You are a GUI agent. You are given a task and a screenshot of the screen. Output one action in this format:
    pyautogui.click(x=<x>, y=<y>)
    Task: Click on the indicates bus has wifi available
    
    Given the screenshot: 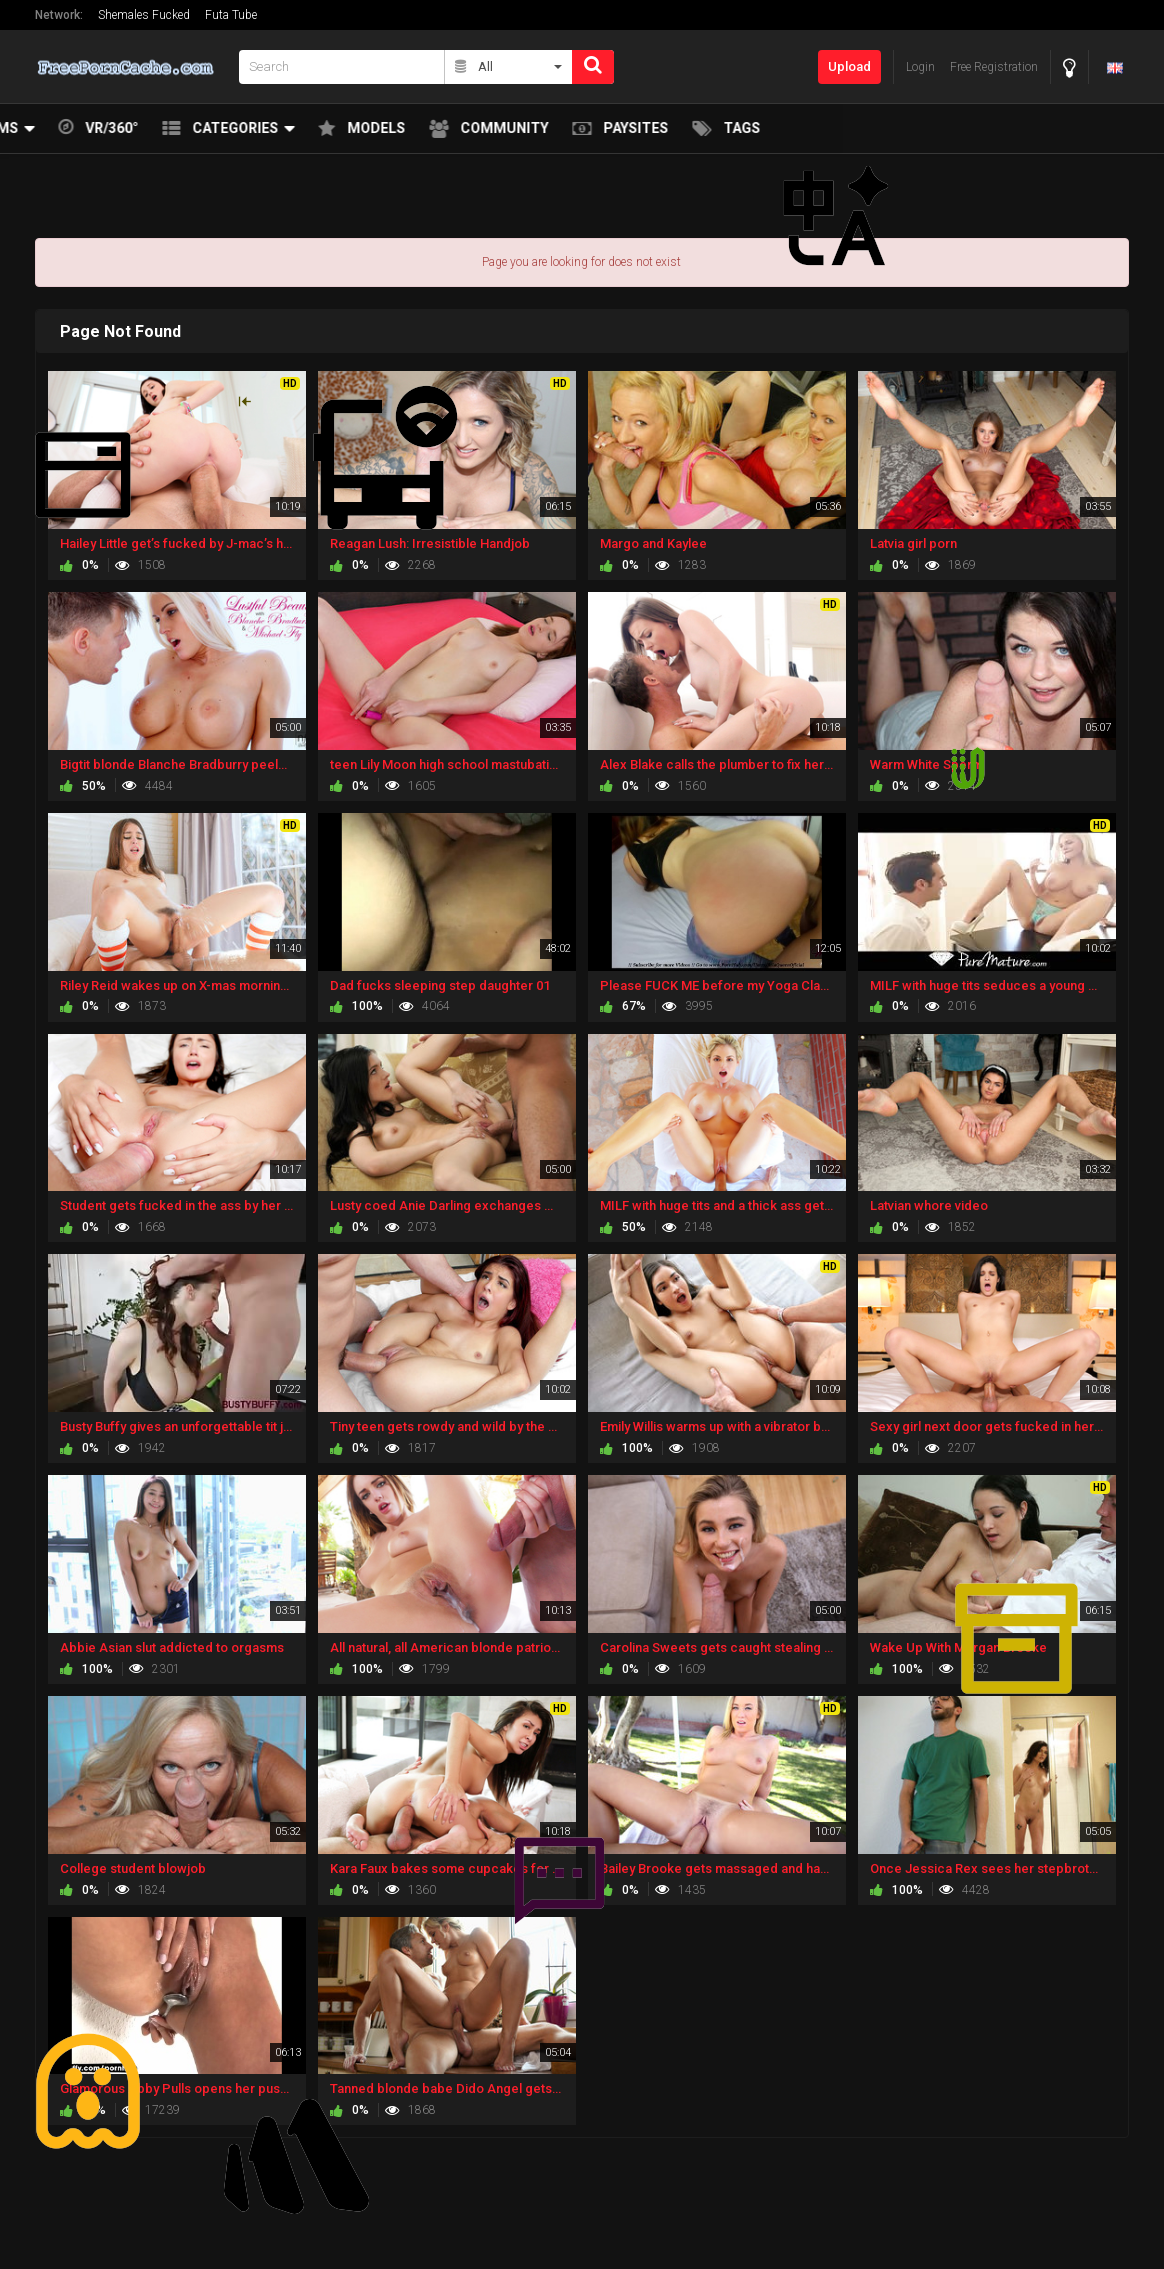 What is the action you would take?
    pyautogui.click(x=382, y=461)
    